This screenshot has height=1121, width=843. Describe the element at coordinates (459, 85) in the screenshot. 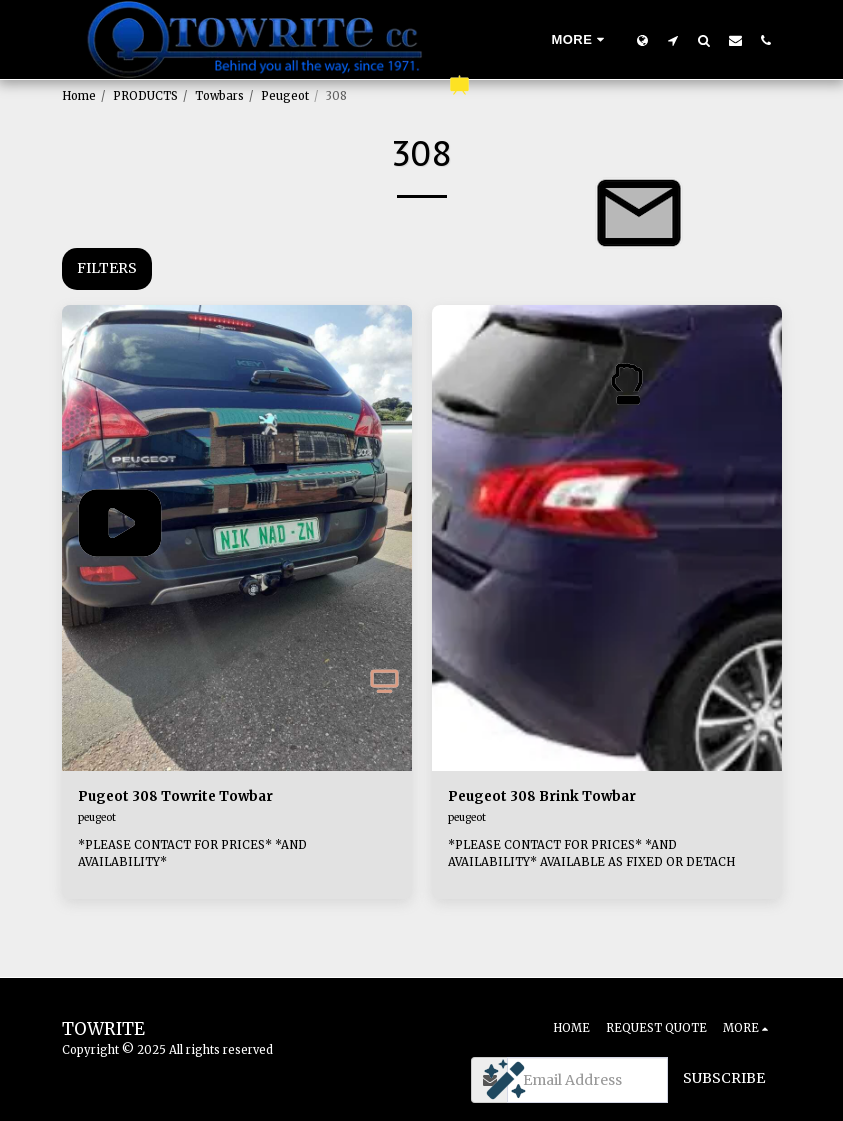

I see `start or view a presentation` at that location.